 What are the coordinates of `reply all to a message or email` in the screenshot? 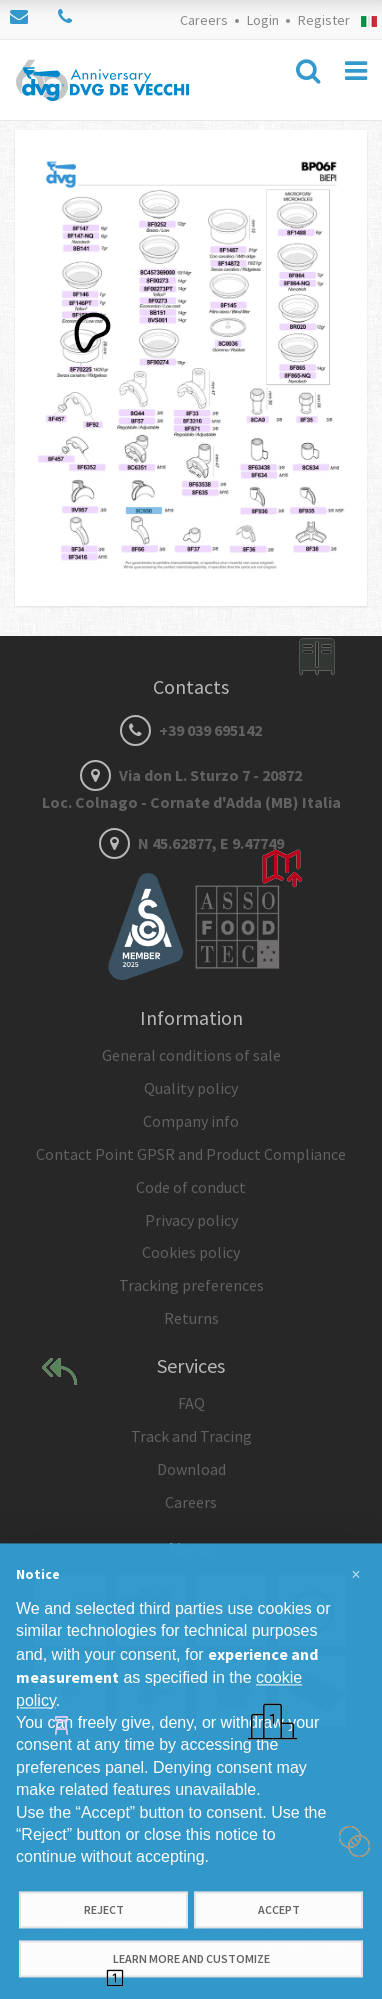 It's located at (59, 1371).